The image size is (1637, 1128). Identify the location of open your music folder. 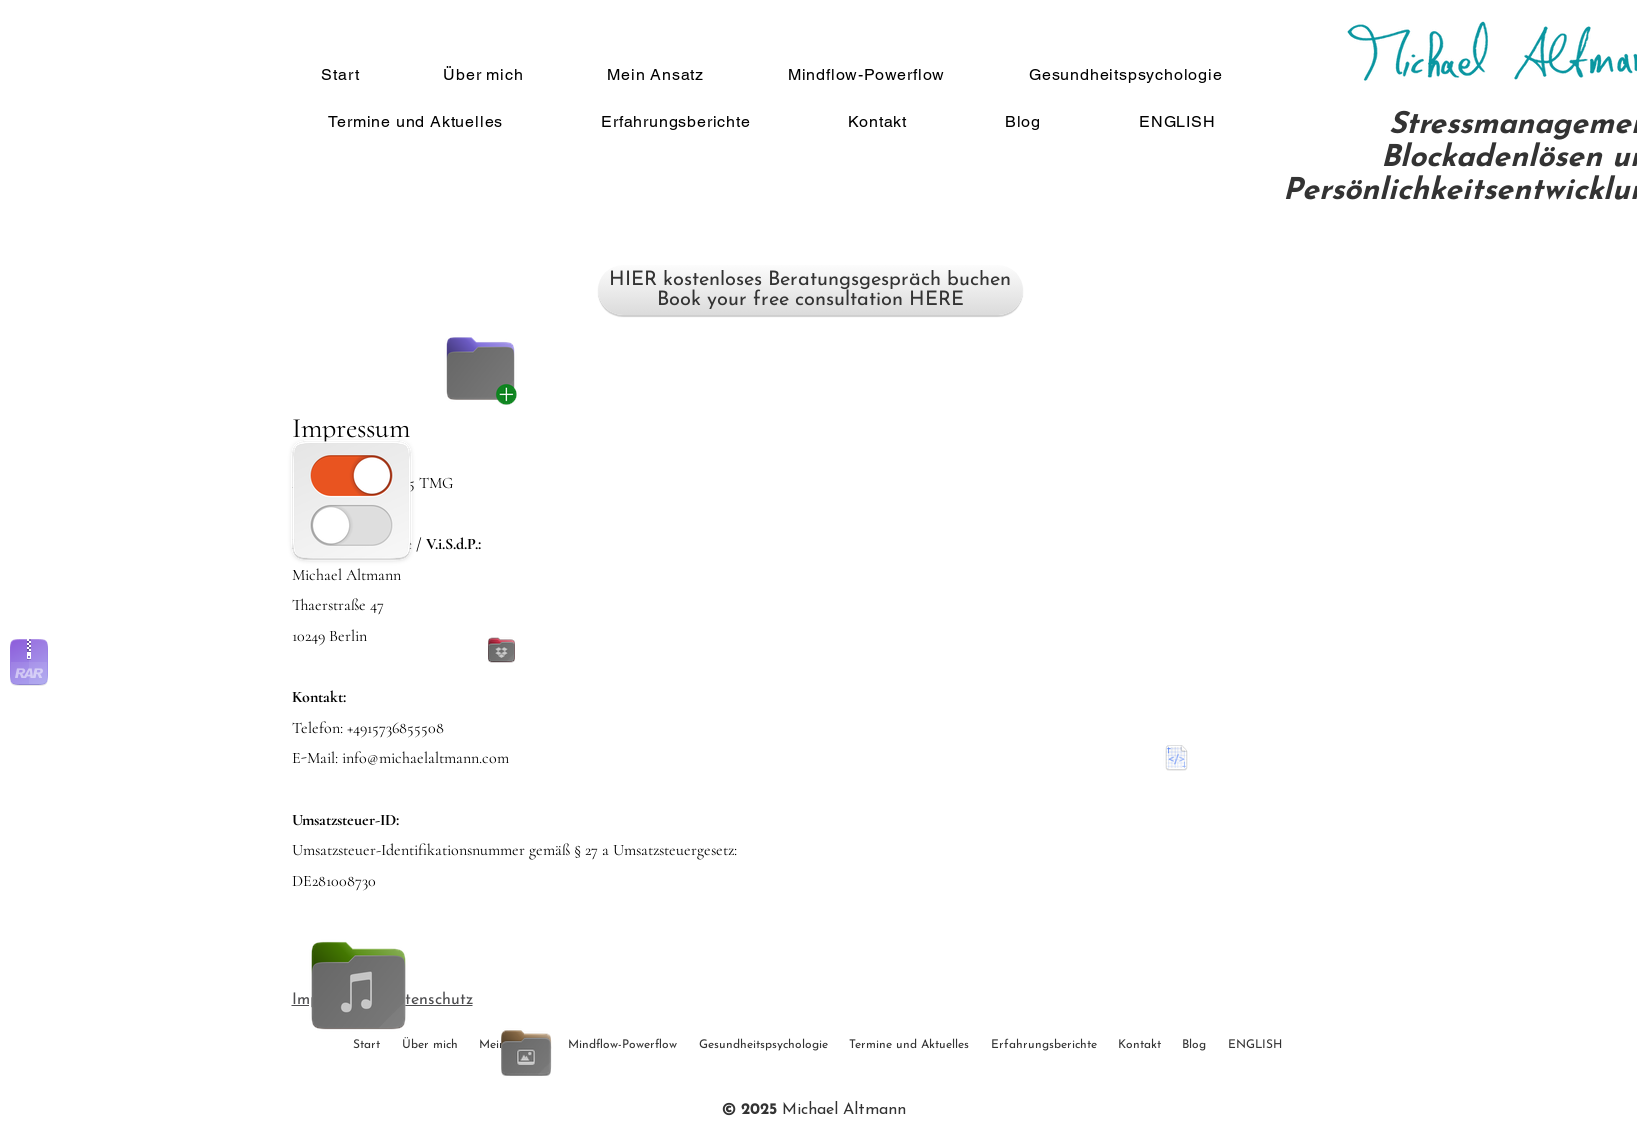
(358, 985).